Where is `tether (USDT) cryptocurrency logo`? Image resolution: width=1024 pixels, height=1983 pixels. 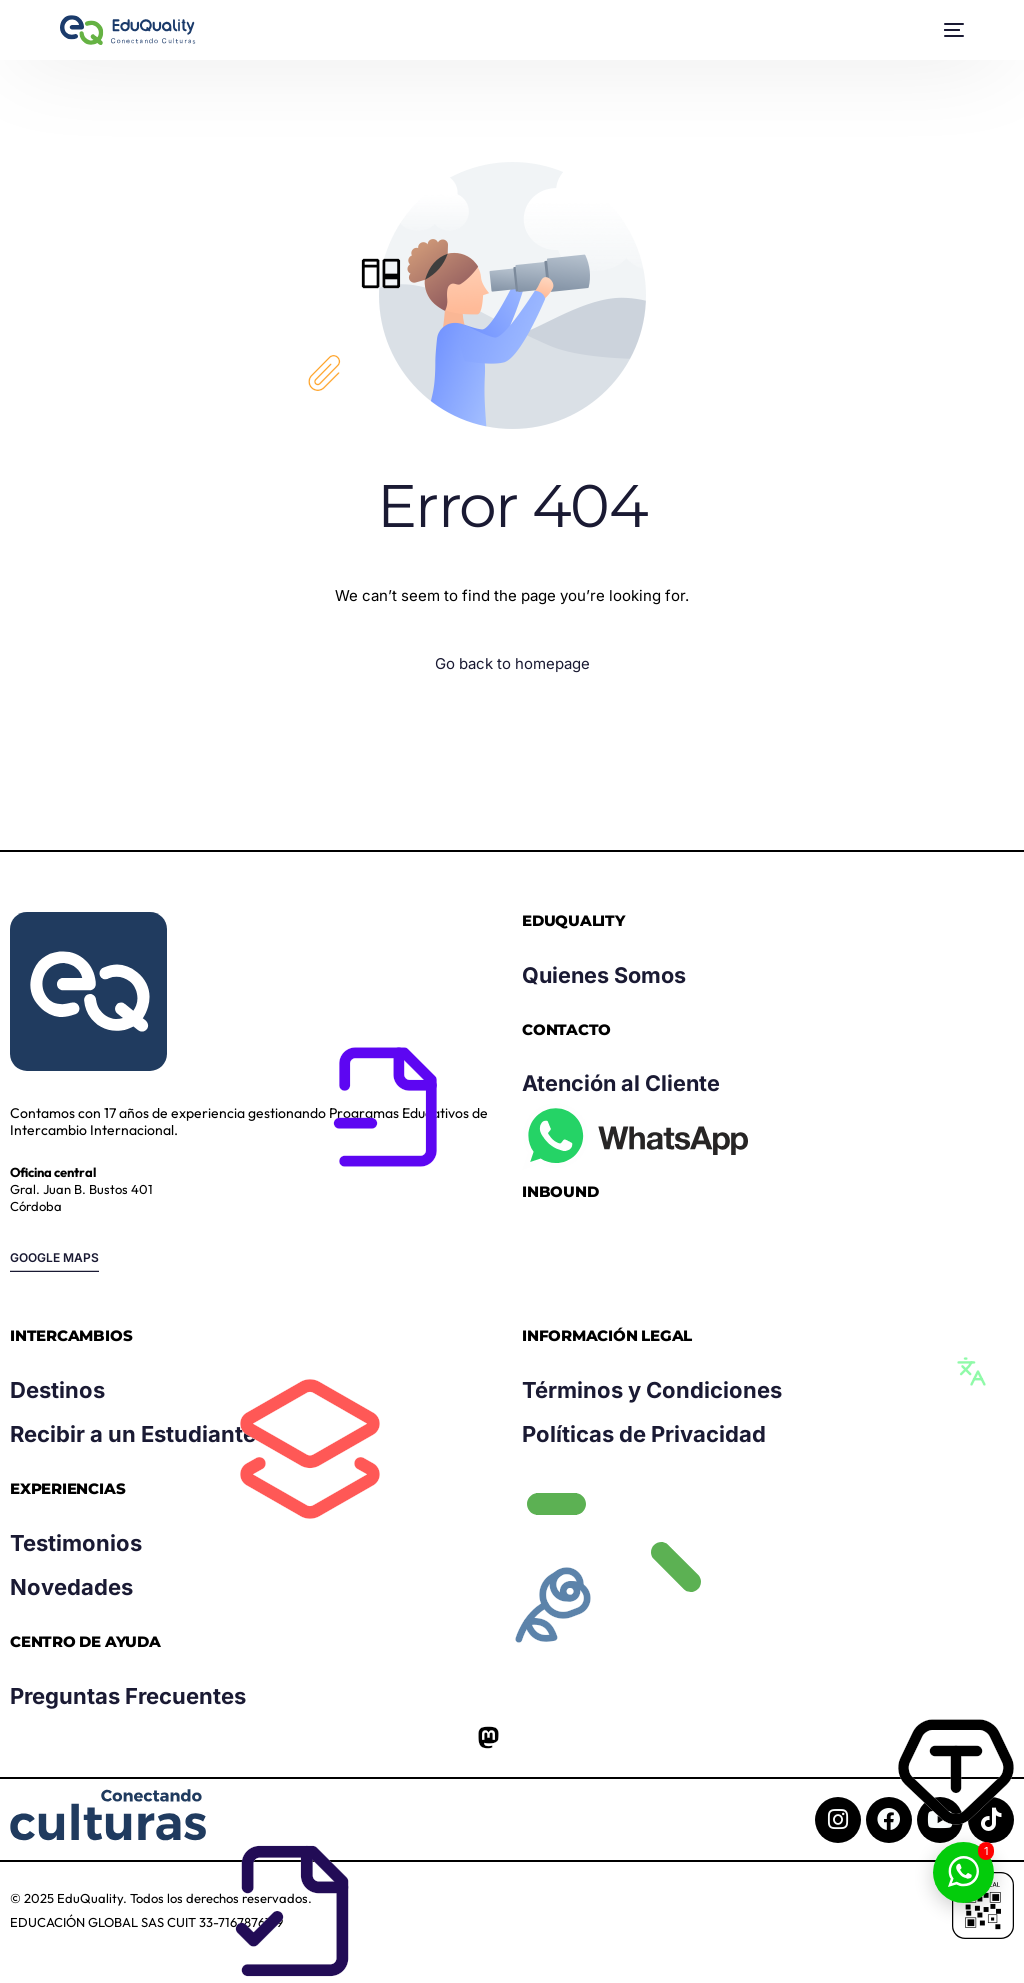
tether (USDT) cryptocurrency logo is located at coordinates (956, 1772).